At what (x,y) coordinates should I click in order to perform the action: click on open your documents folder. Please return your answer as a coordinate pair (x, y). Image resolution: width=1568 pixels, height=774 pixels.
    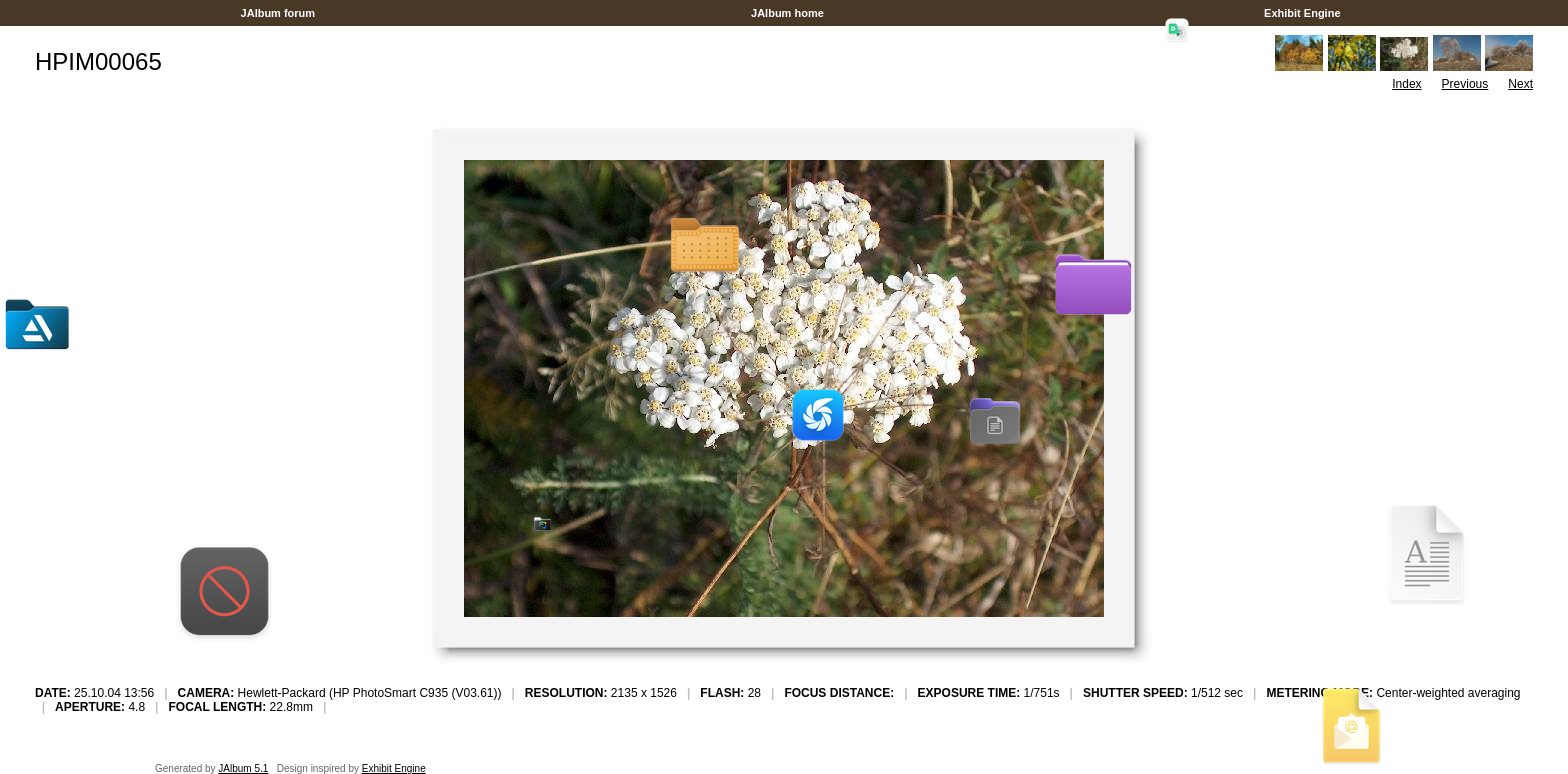
    Looking at the image, I should click on (995, 421).